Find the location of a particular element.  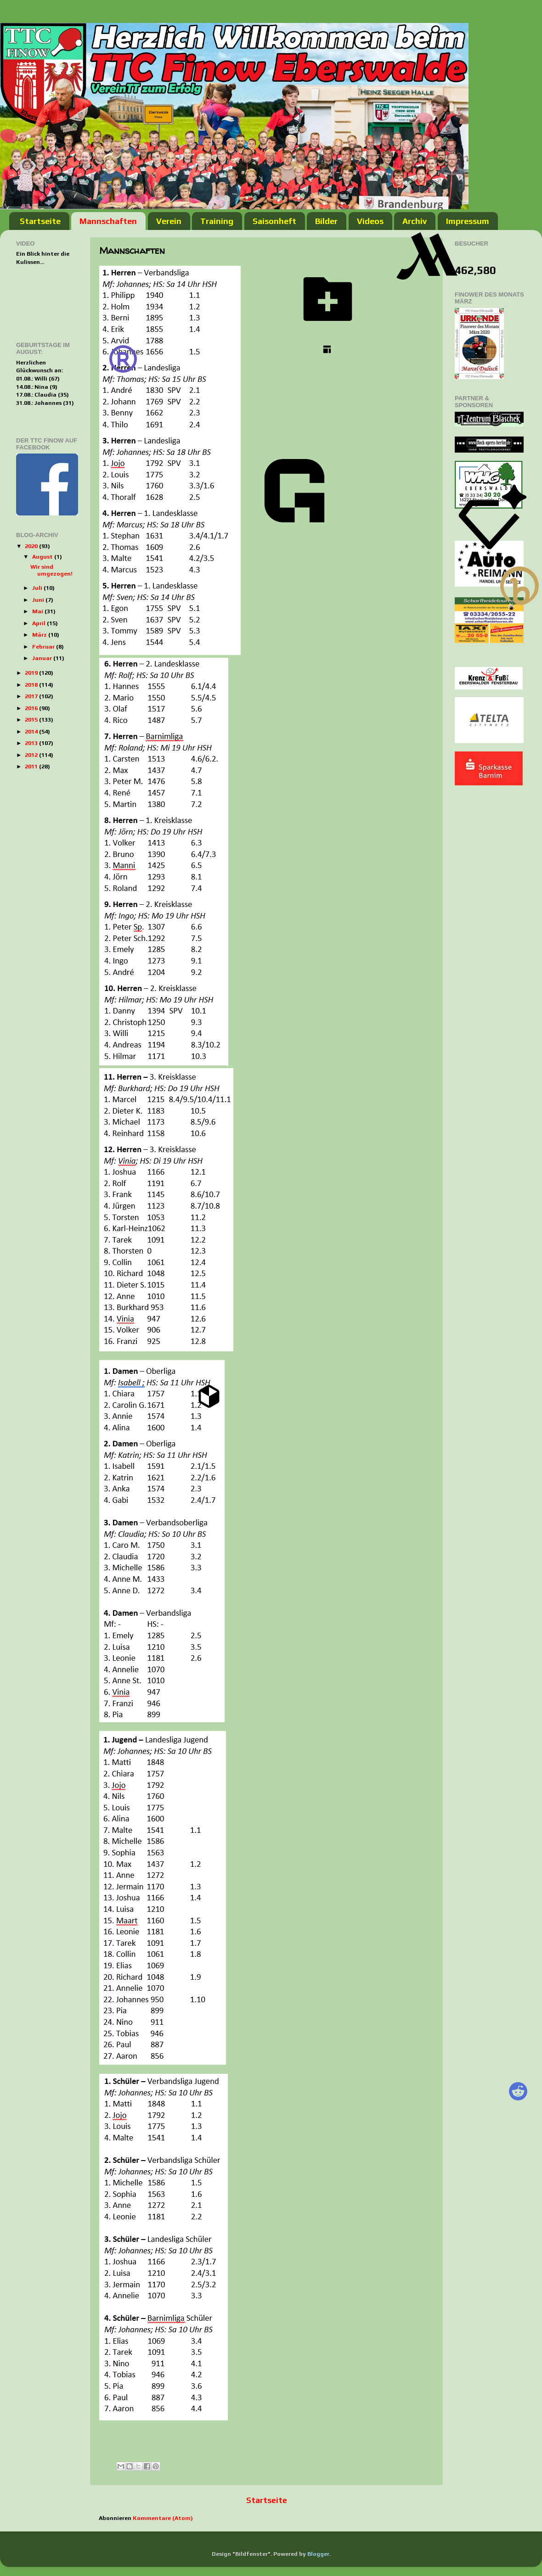

indicates a registered trademark is located at coordinates (123, 359).